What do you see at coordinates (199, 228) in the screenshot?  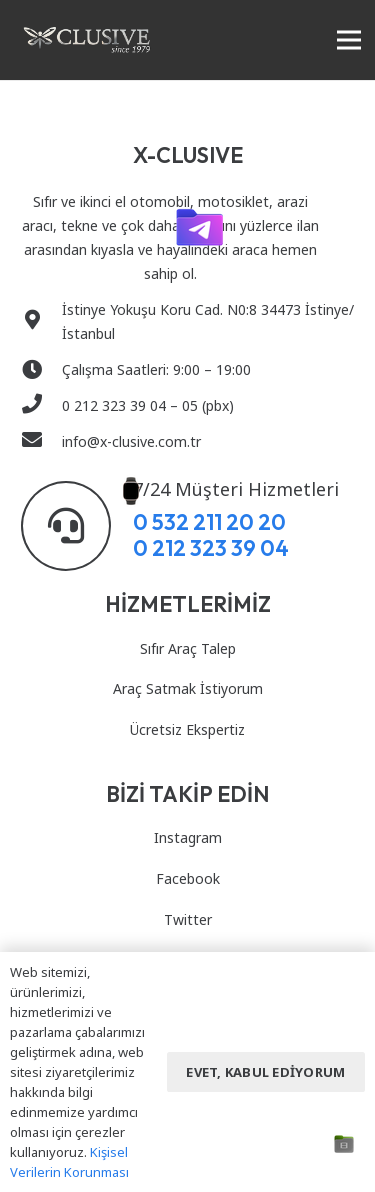 I see `open telegram downloads folder` at bounding box center [199, 228].